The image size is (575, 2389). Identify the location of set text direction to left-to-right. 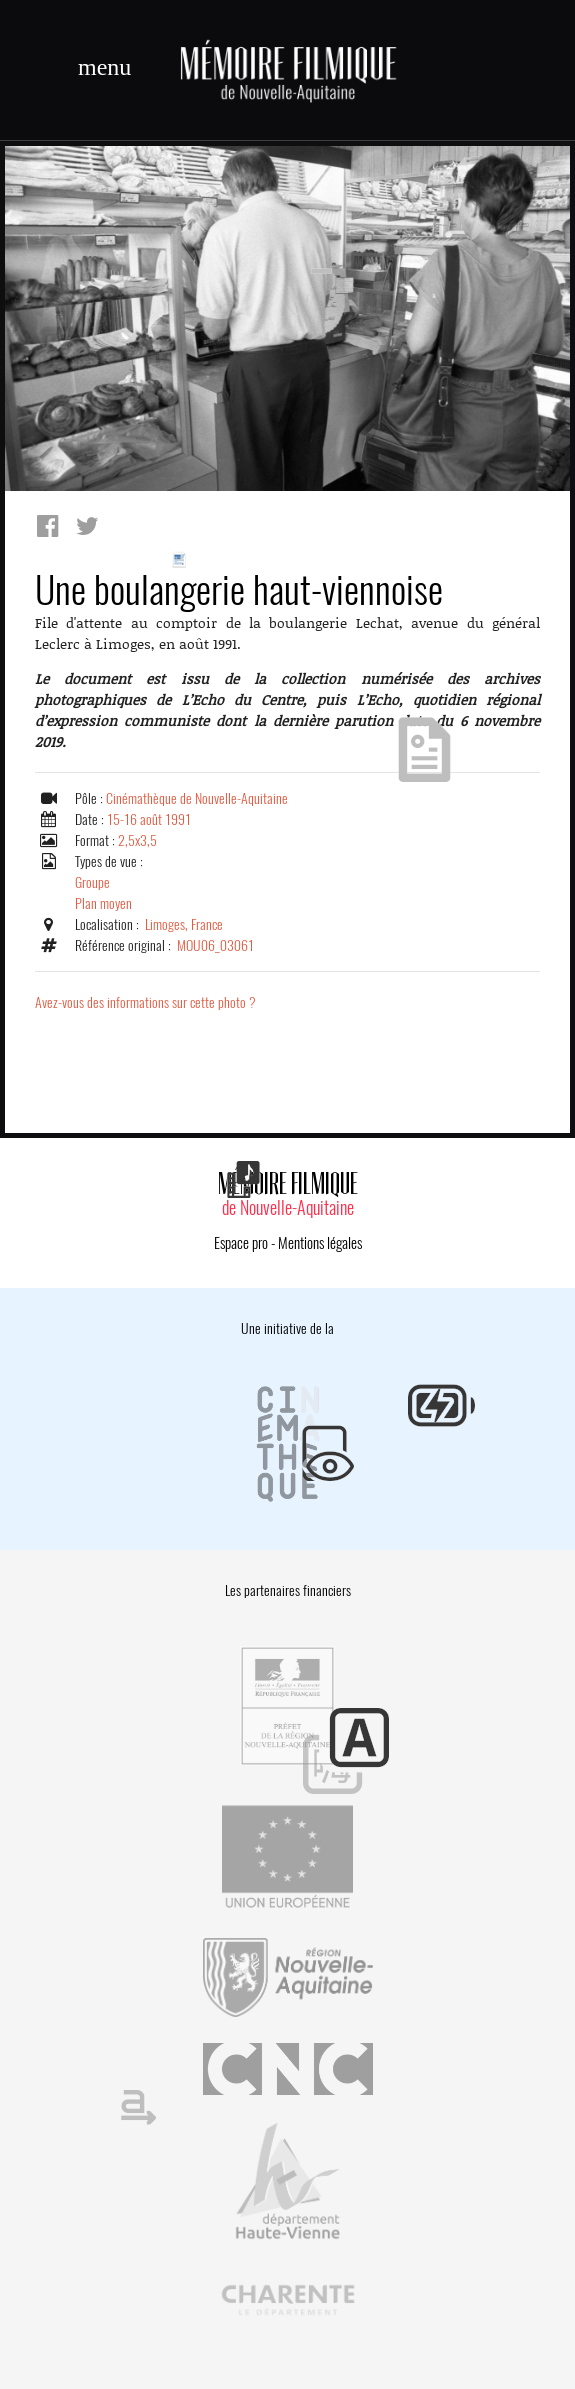
(137, 2108).